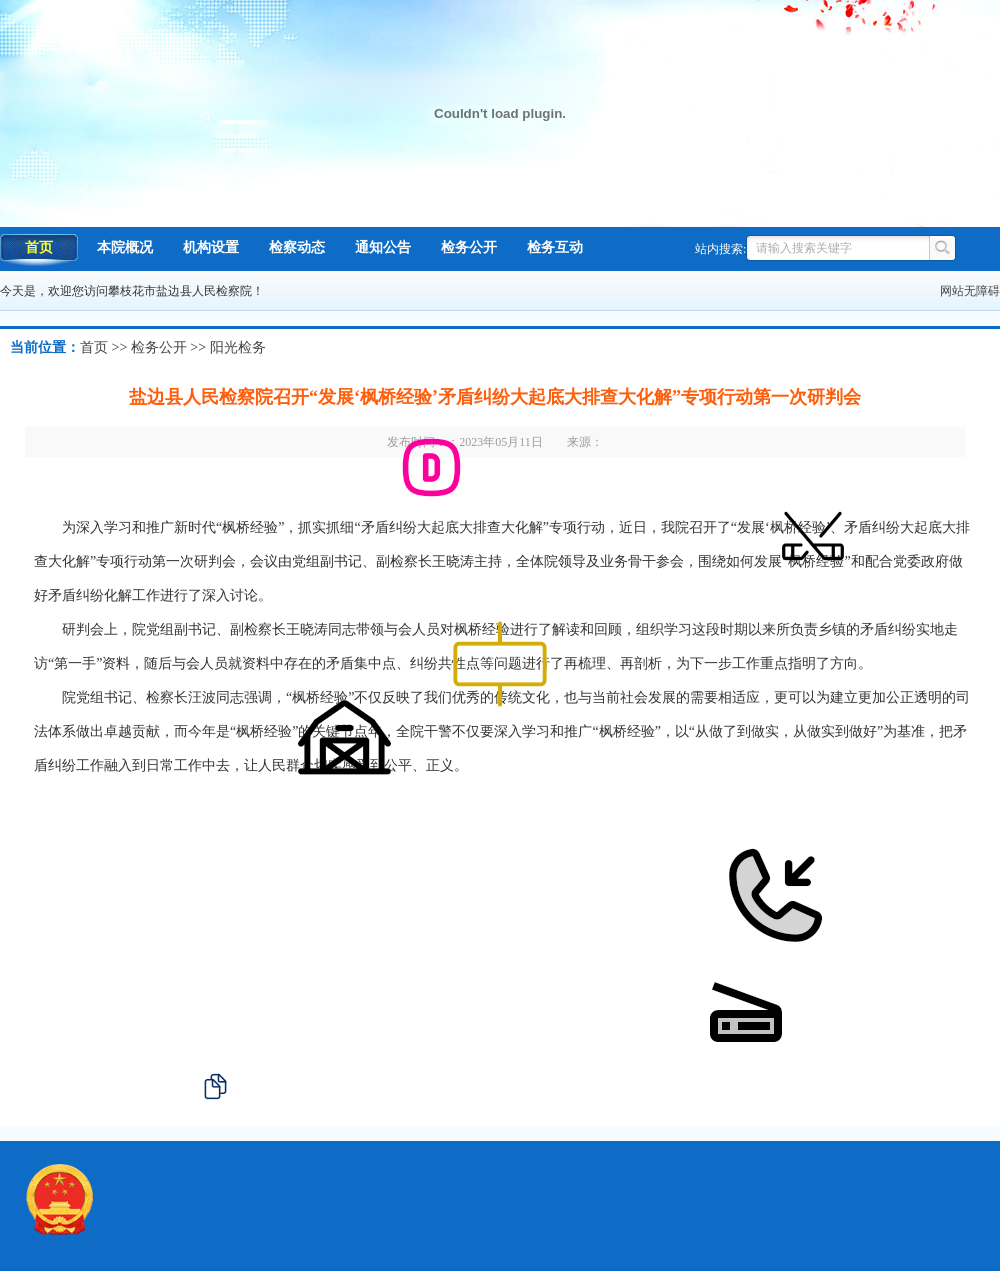 This screenshot has width=1000, height=1271. Describe the element at coordinates (777, 893) in the screenshot. I see `incoming call notification` at that location.